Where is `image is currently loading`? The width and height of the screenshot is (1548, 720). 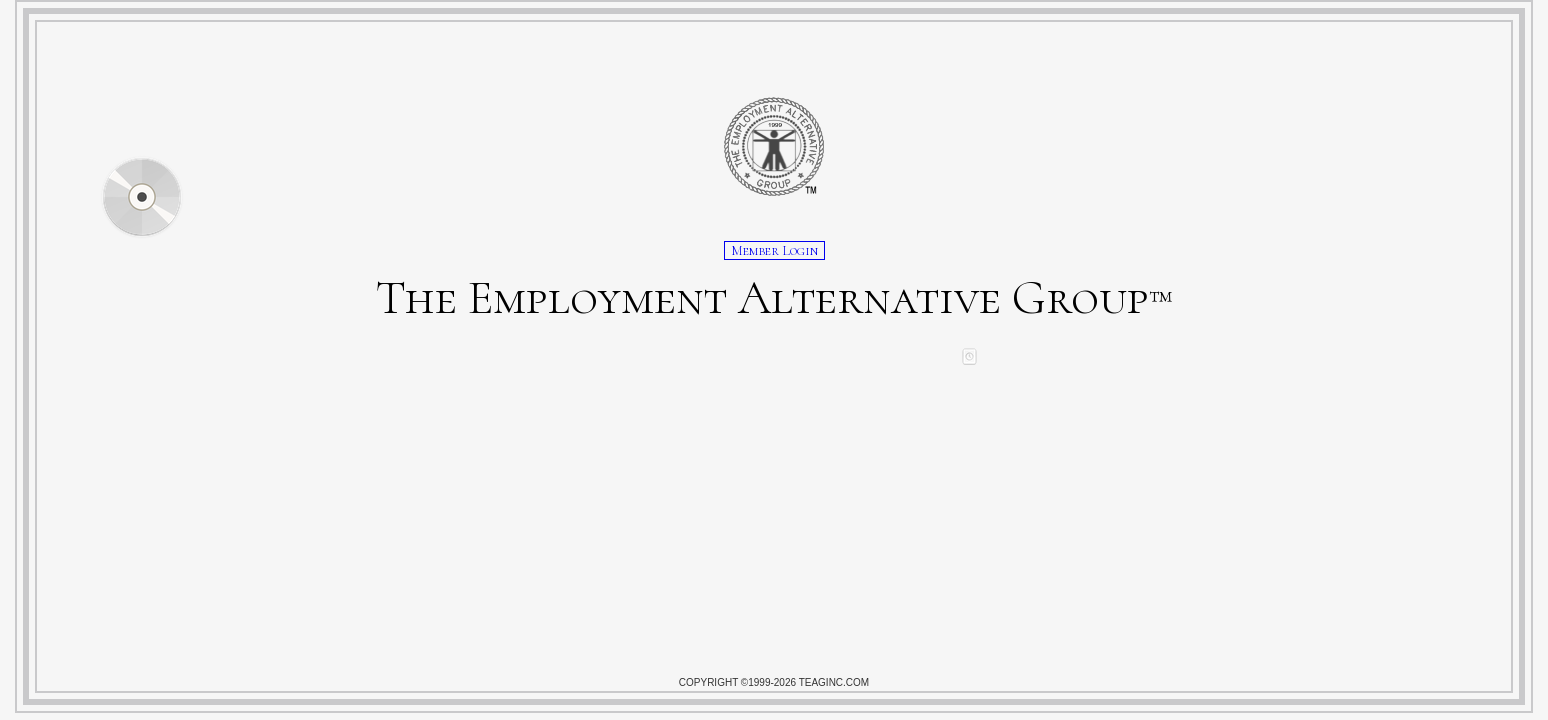
image is currently loading is located at coordinates (969, 356).